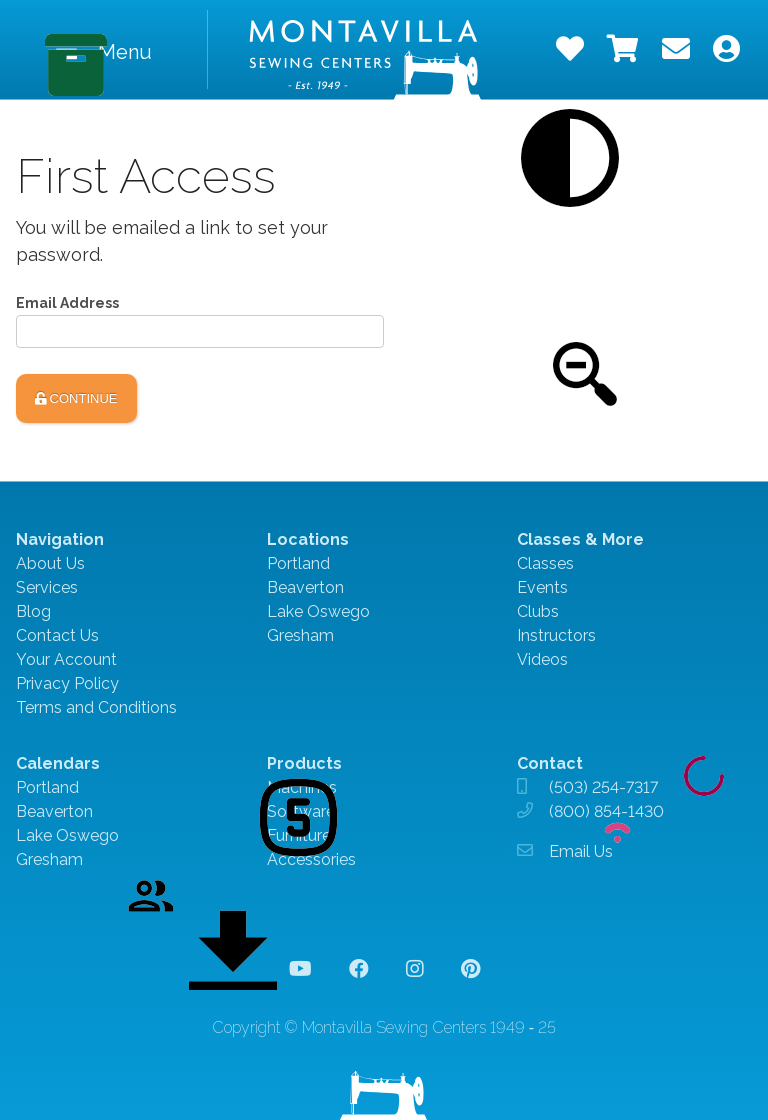  I want to click on view contacts or people list, so click(151, 896).